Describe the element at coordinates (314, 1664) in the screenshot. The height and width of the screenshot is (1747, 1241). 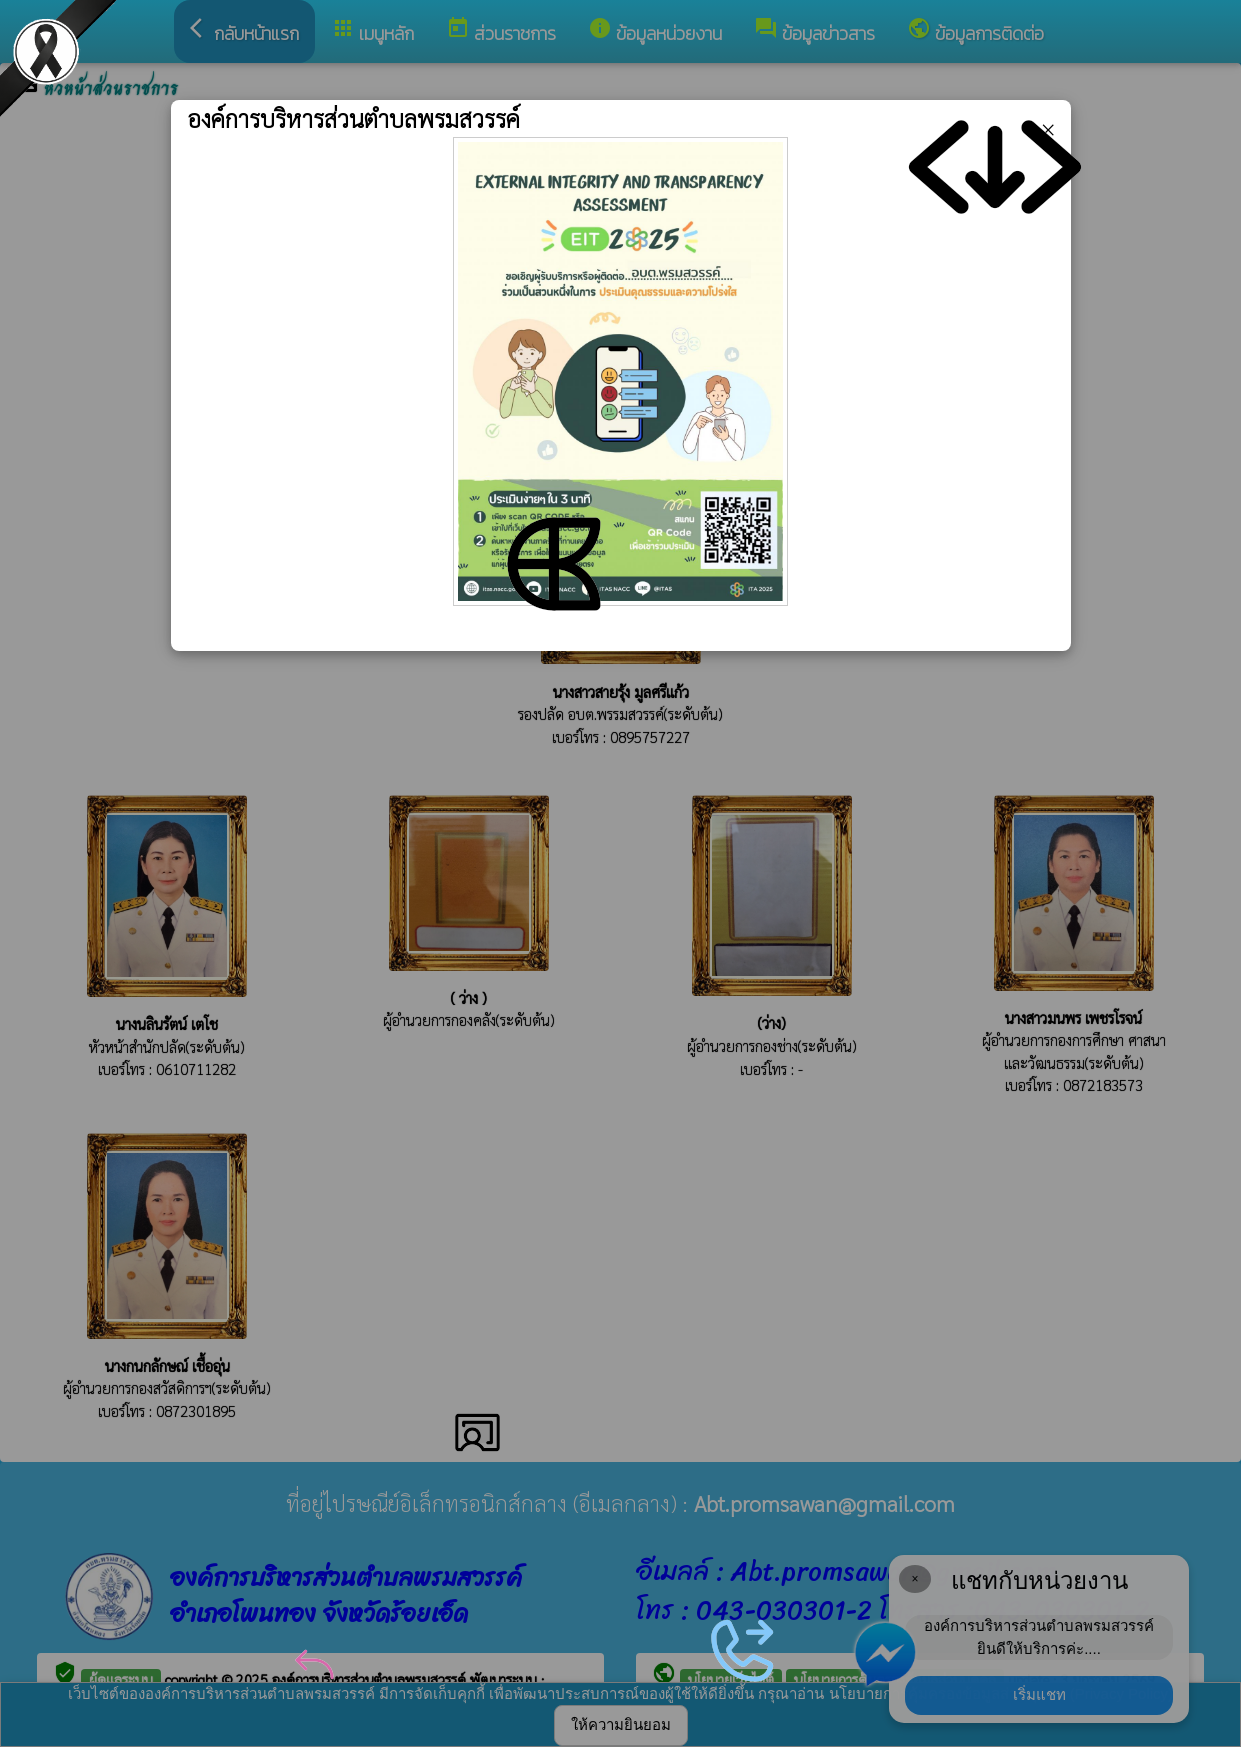
I see `reply to a message` at that location.